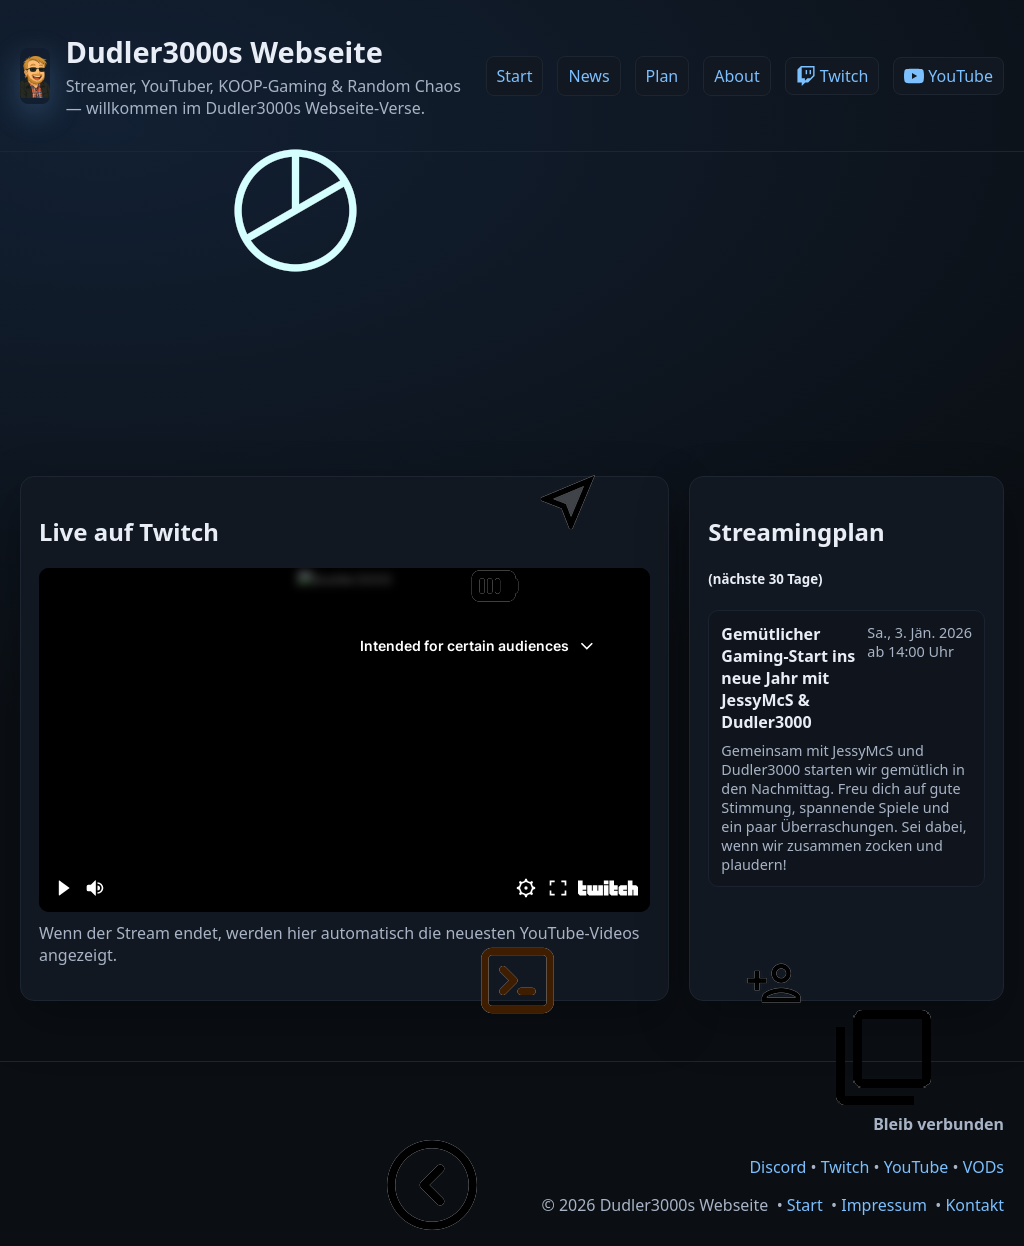 This screenshot has height=1246, width=1024. What do you see at coordinates (517, 980) in the screenshot?
I see `open command line terminal` at bounding box center [517, 980].